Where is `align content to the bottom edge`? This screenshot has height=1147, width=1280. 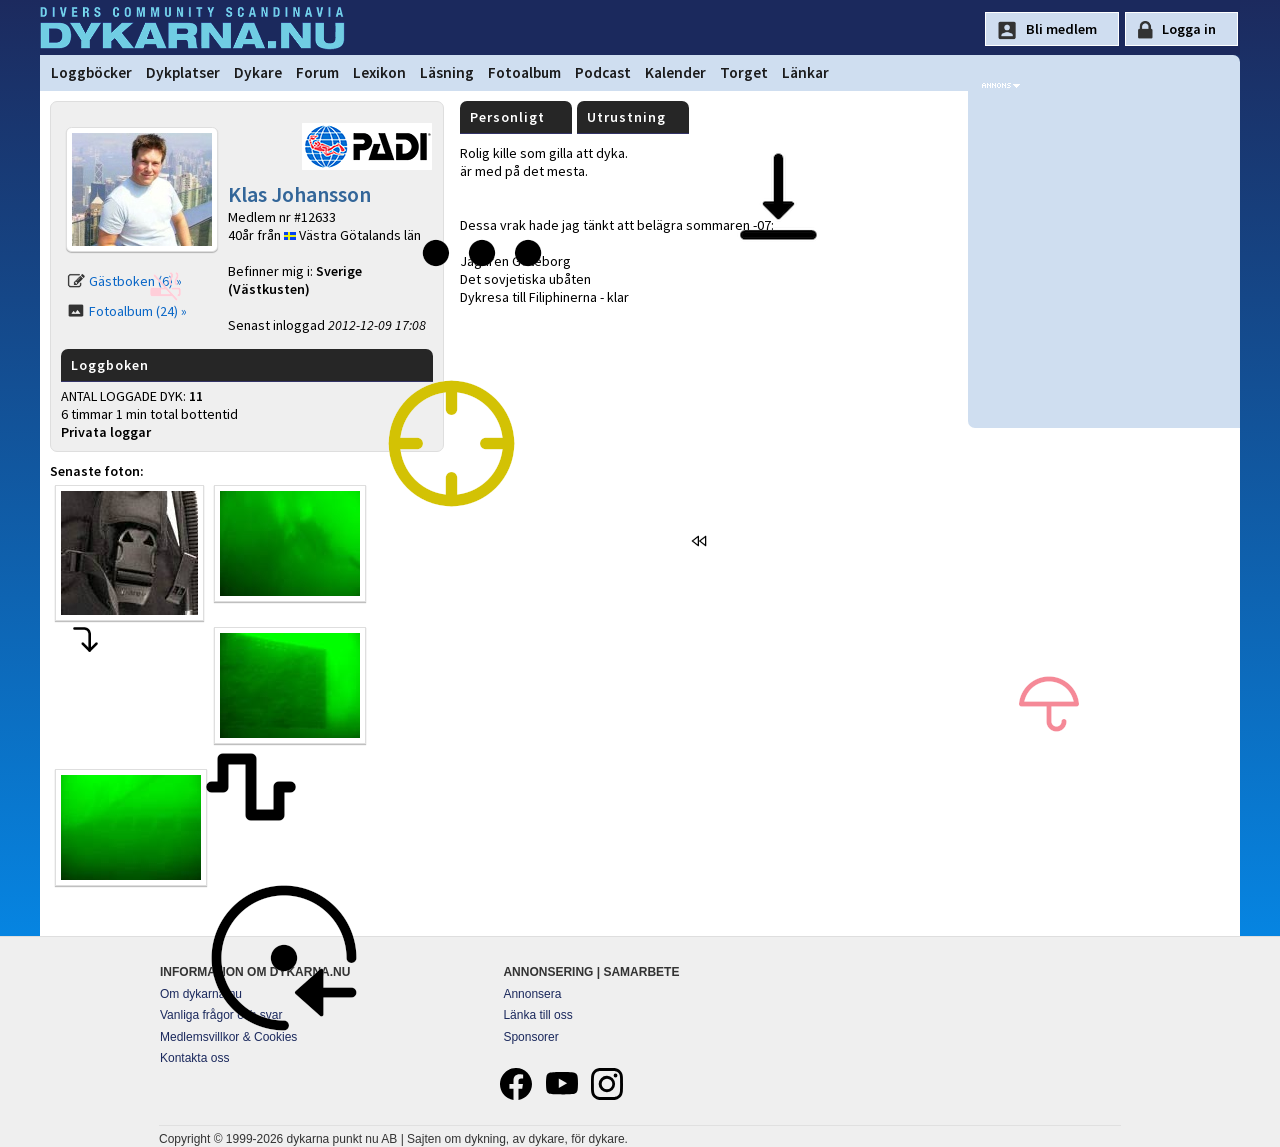 align content to the bottom edge is located at coordinates (778, 196).